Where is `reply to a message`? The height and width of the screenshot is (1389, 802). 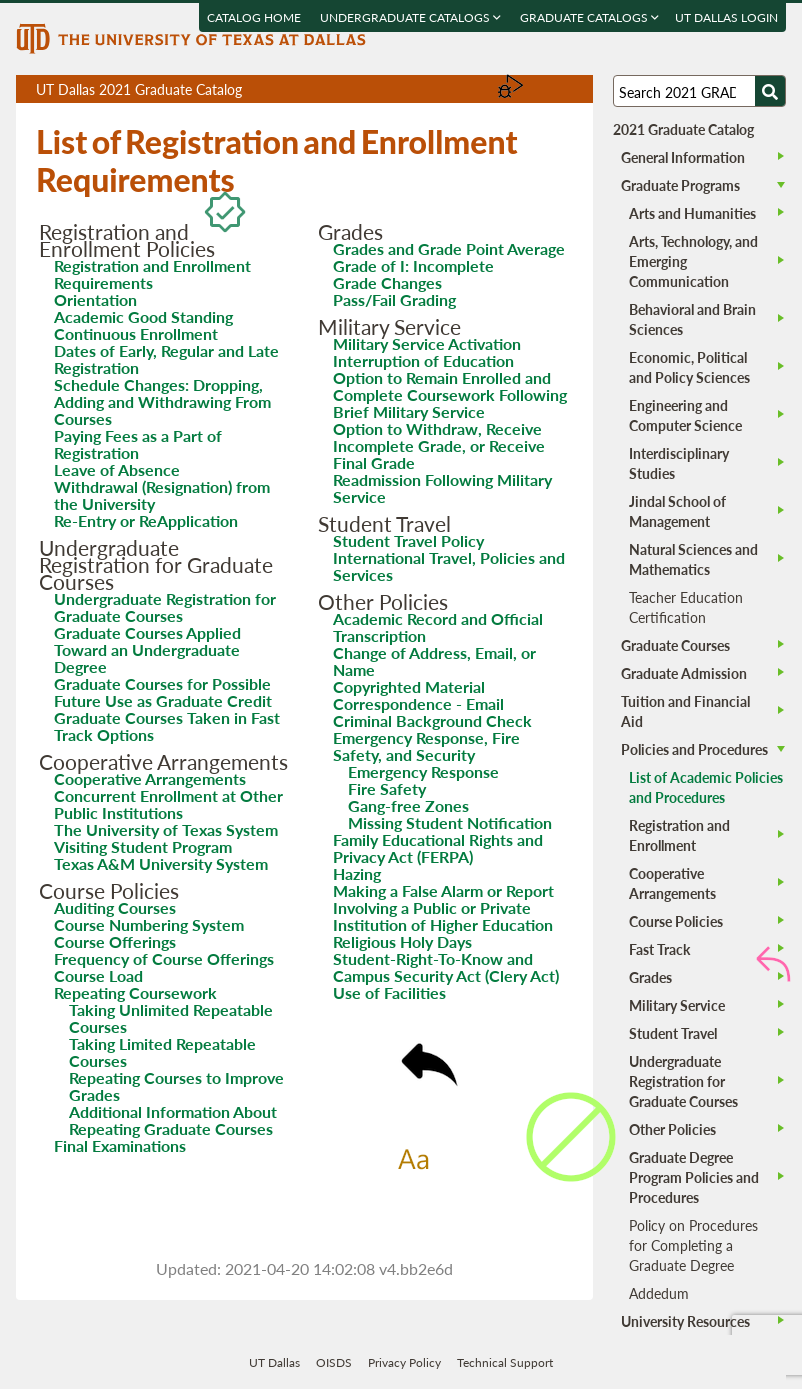
reply to a message is located at coordinates (429, 1061).